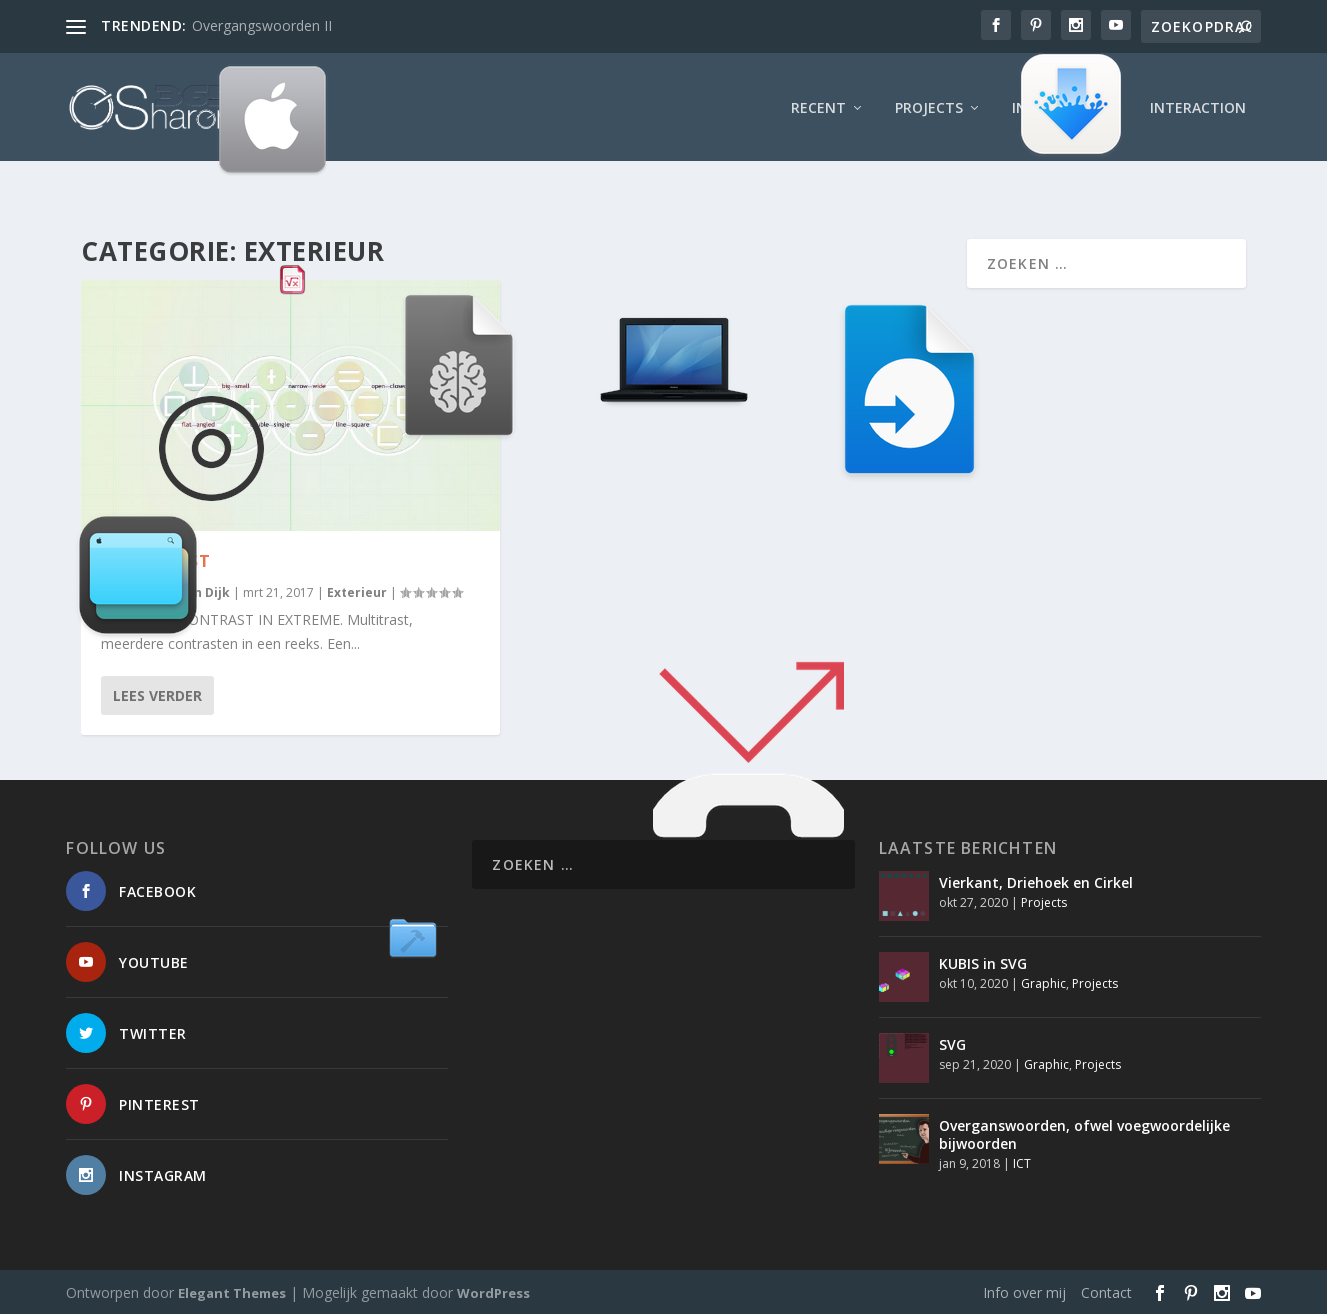 The image size is (1327, 1314). Describe the element at coordinates (459, 365) in the screenshot. I see `a DICOM medical imaging file` at that location.